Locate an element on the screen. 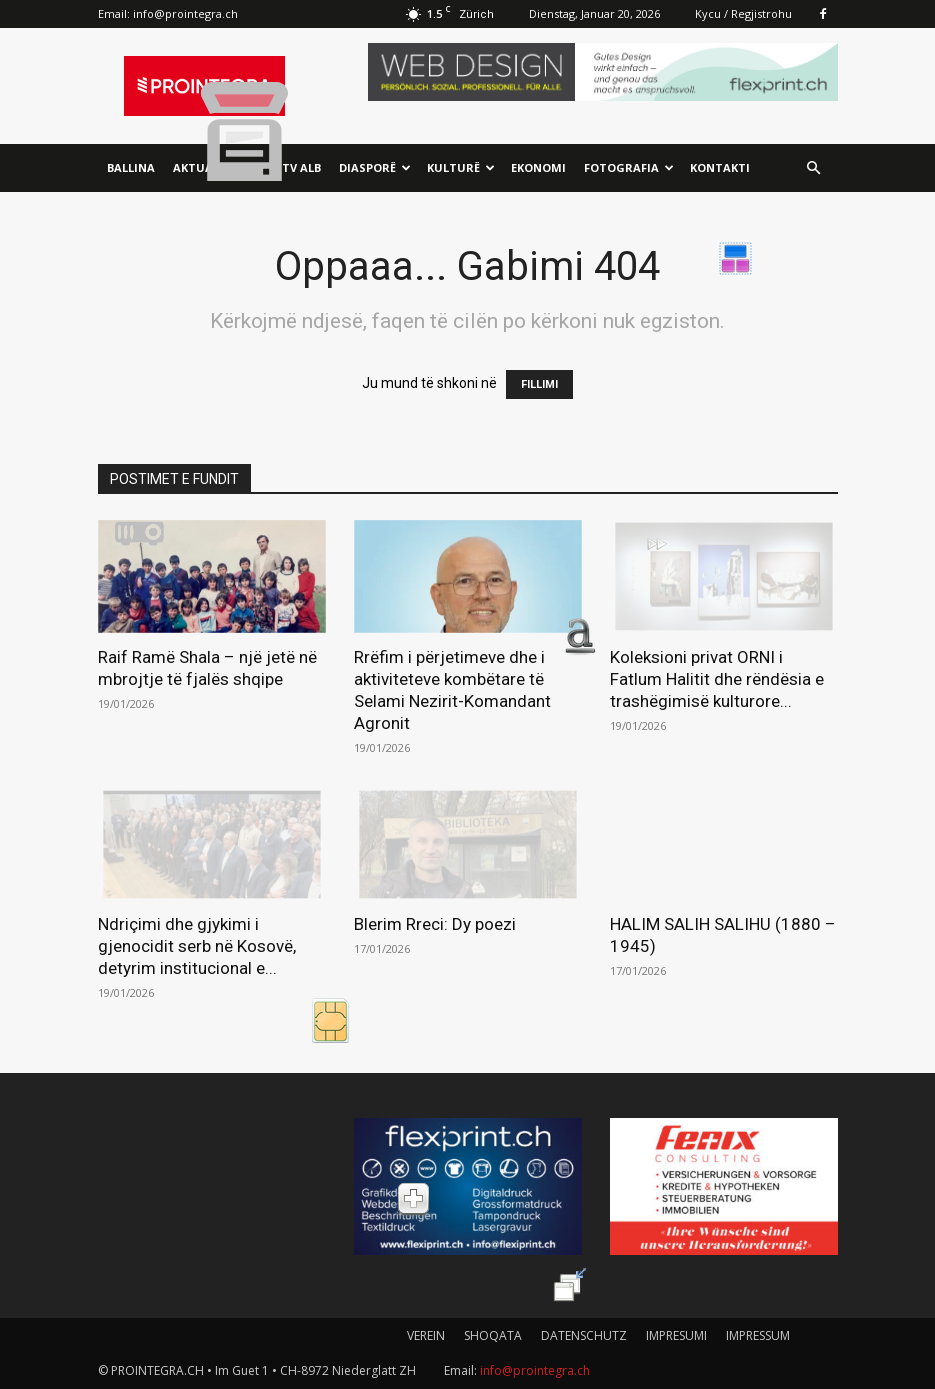 The height and width of the screenshot is (1389, 935). restore window to previous size is located at coordinates (569, 1284).